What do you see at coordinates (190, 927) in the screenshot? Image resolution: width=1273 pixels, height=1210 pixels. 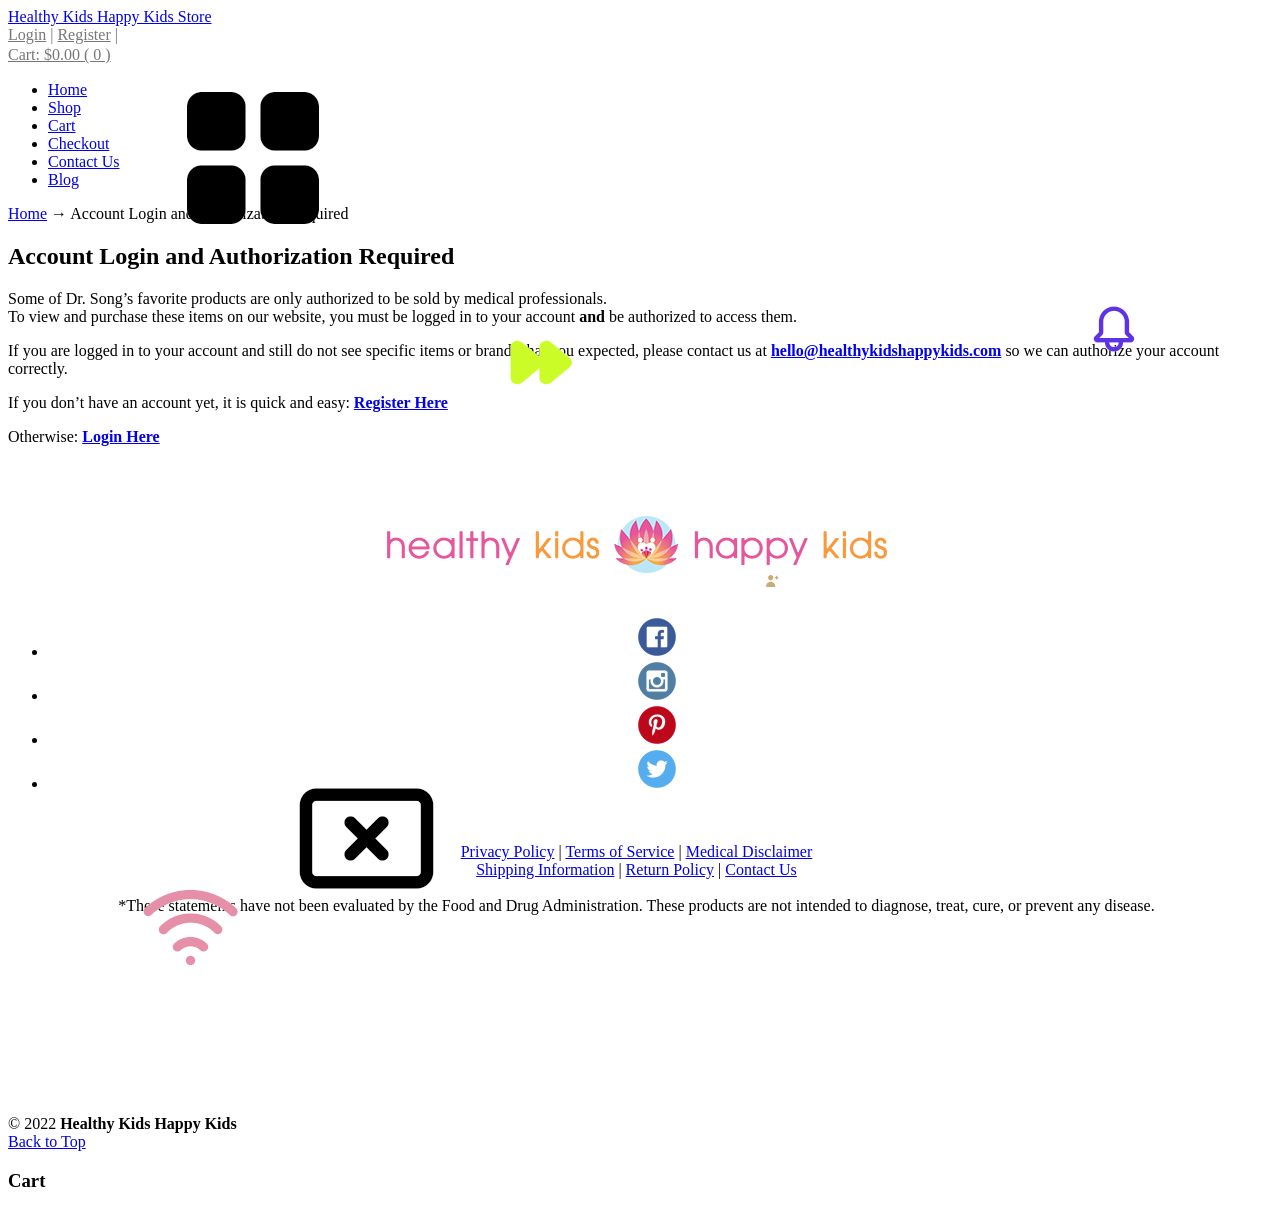 I see `indicates active wifi connection` at bounding box center [190, 927].